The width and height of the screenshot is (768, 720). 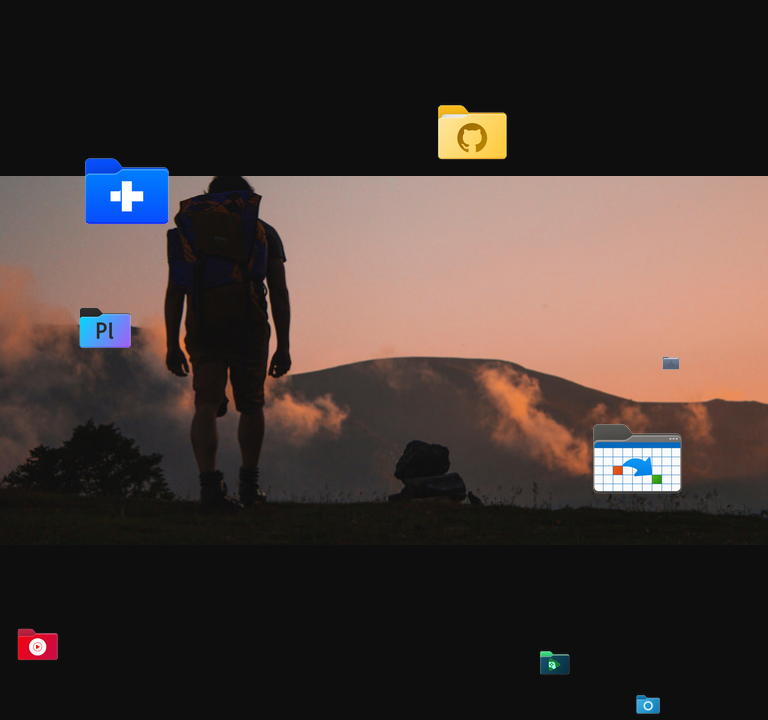 I want to click on open templates folder, so click(x=671, y=363).